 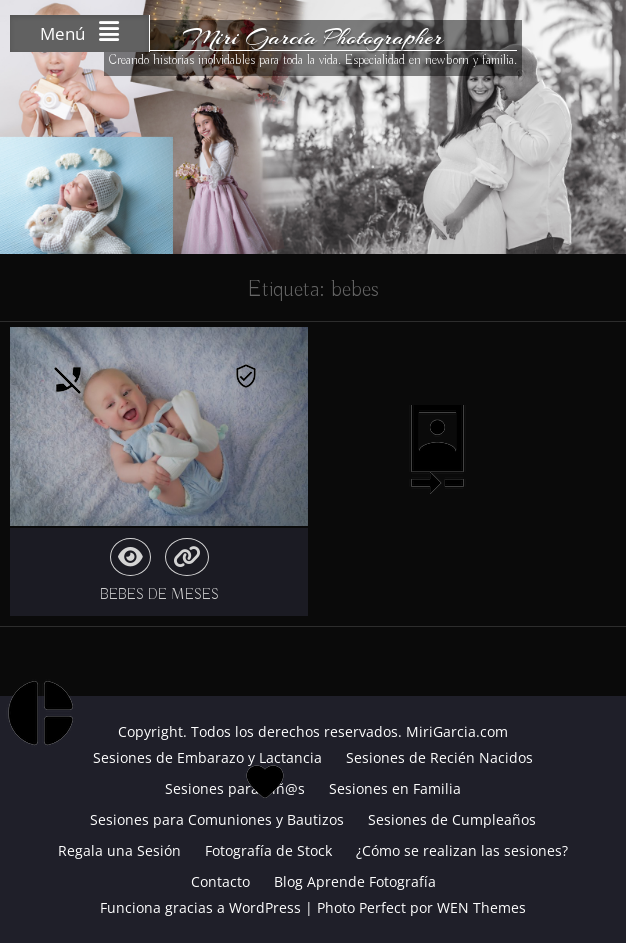 I want to click on indicates a verified or trusted user account, so click(x=246, y=376).